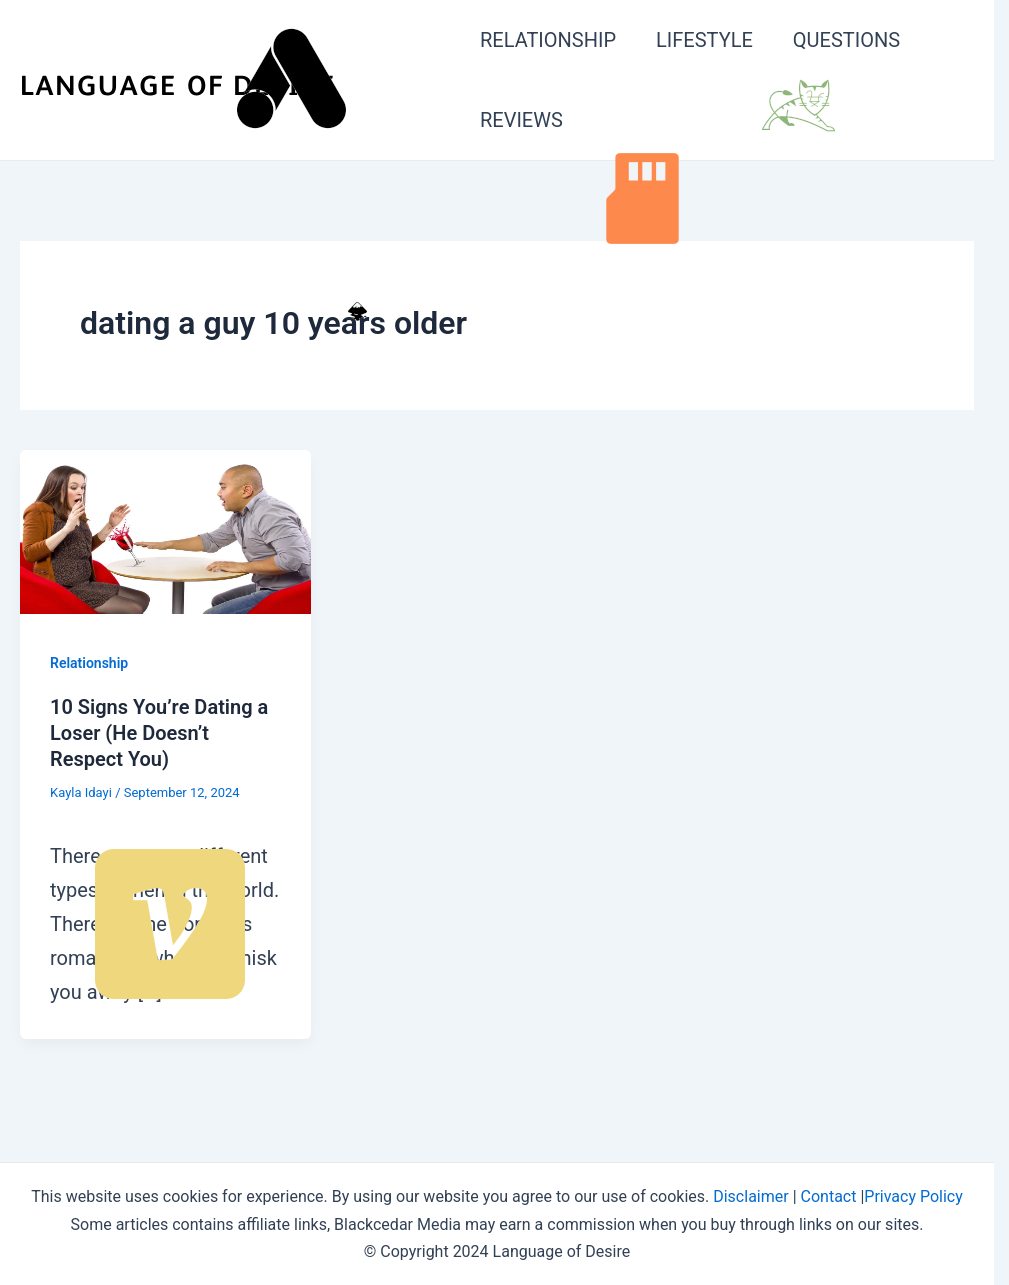 This screenshot has width=1009, height=1285. What do you see at coordinates (798, 105) in the screenshot?
I see `apache tomcat server logo` at bounding box center [798, 105].